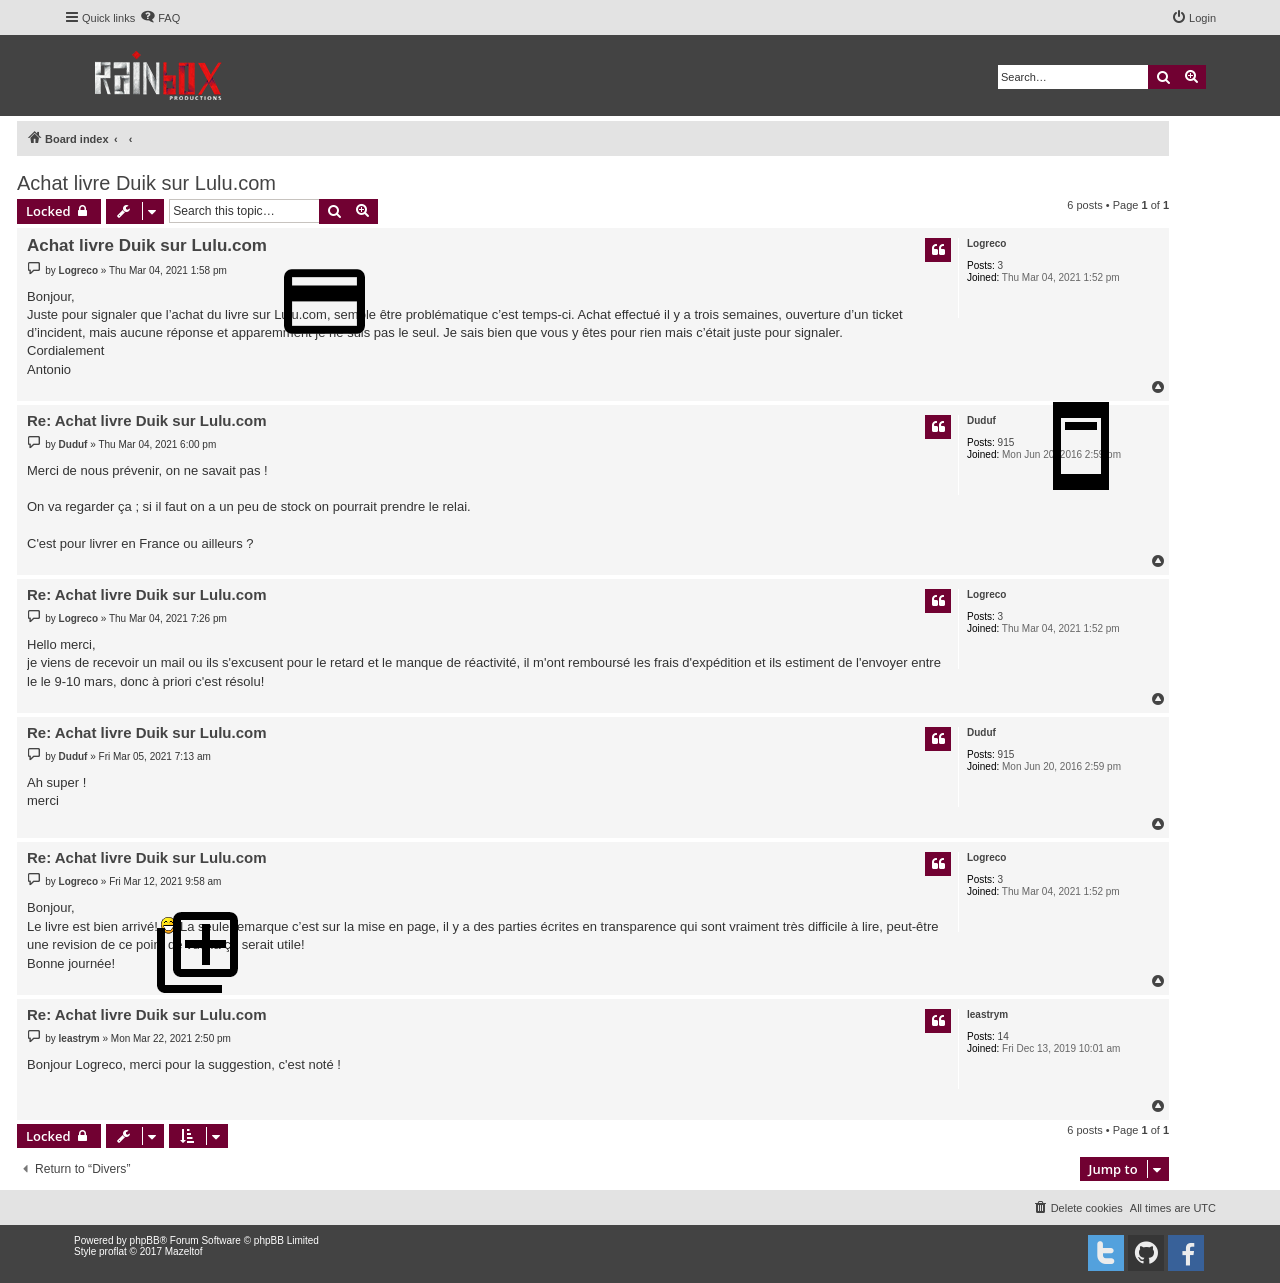 Image resolution: width=1280 pixels, height=1283 pixels. I want to click on add a new photo to your collection, so click(197, 952).